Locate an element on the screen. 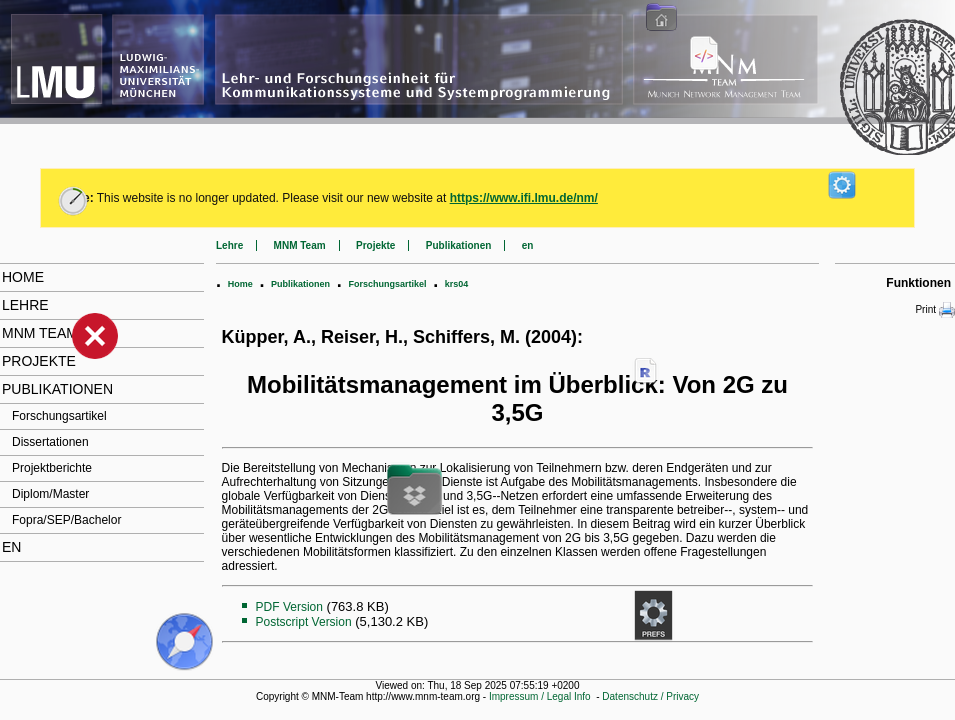 This screenshot has height=720, width=955. close or exit the application is located at coordinates (95, 336).